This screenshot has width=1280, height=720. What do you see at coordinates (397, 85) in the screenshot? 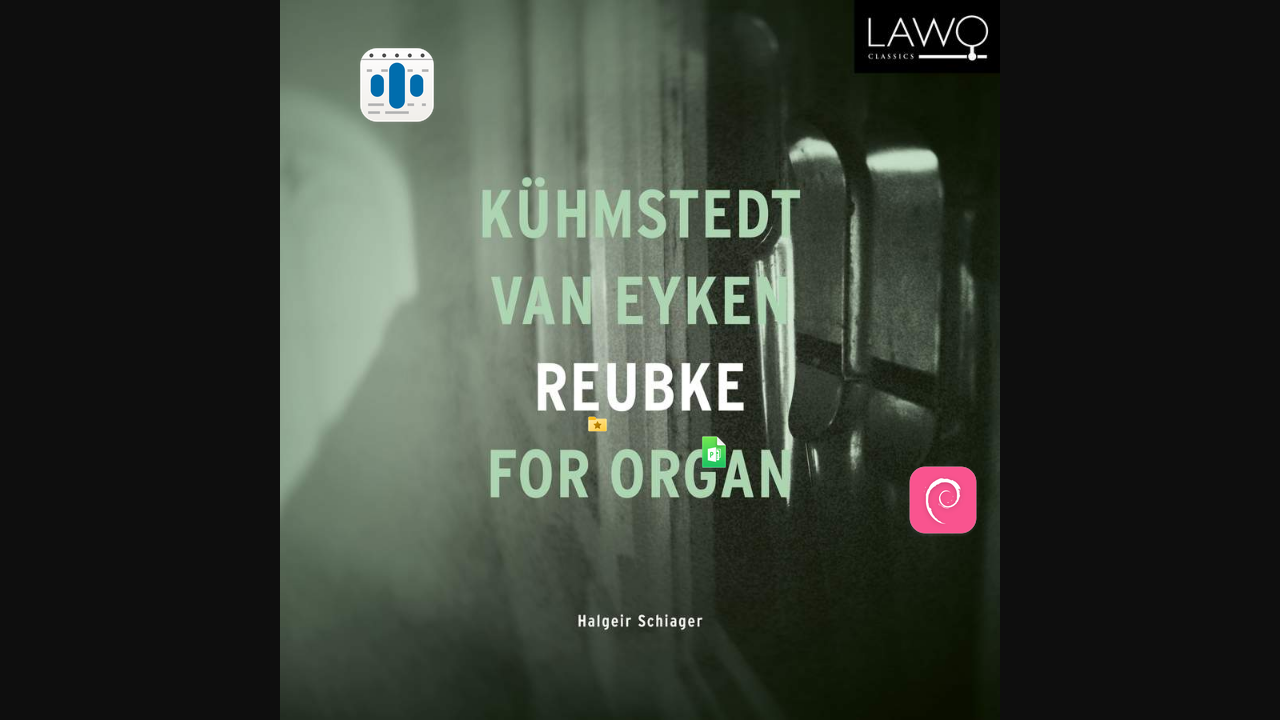
I see `open speech note app for voice transcription` at bounding box center [397, 85].